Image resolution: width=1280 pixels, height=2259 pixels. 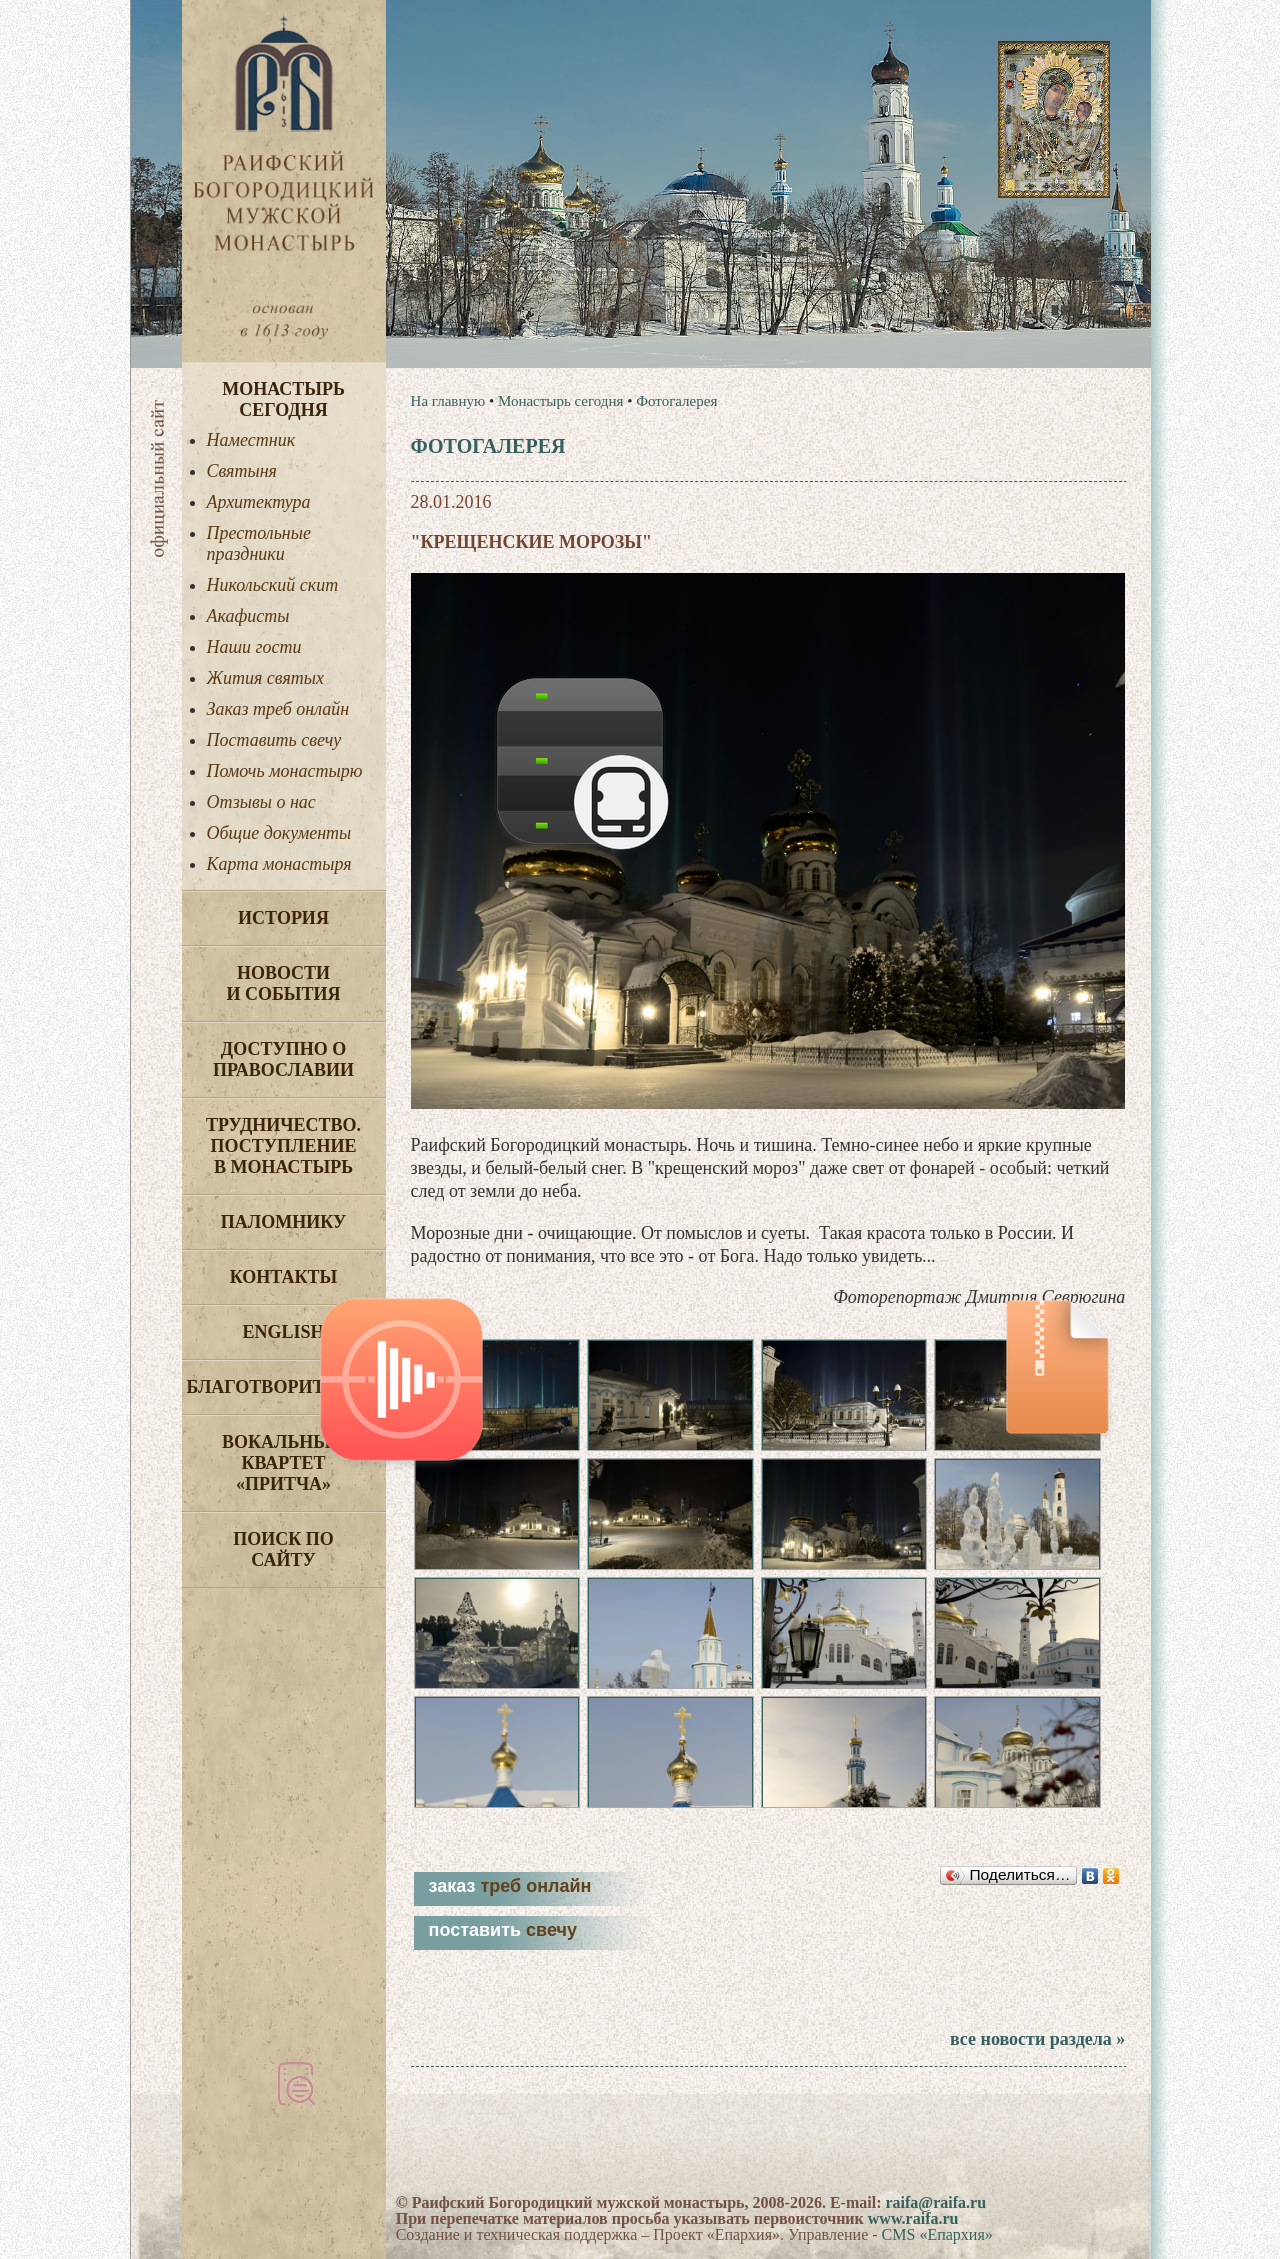 What do you see at coordinates (1057, 1369) in the screenshot?
I see `open a compressed archive file` at bounding box center [1057, 1369].